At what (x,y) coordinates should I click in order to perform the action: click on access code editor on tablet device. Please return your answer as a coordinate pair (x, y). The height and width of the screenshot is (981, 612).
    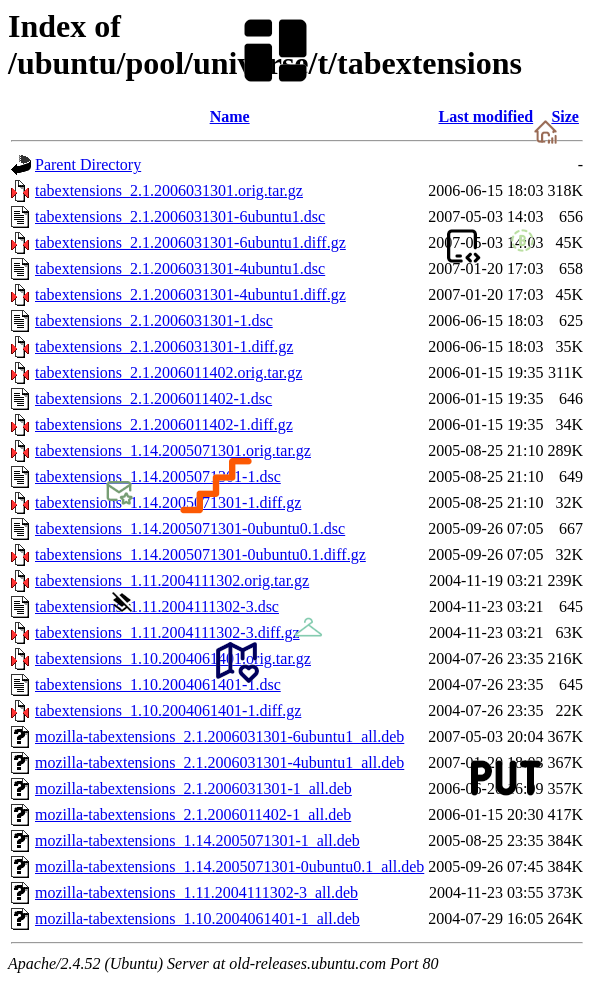
    Looking at the image, I should click on (462, 246).